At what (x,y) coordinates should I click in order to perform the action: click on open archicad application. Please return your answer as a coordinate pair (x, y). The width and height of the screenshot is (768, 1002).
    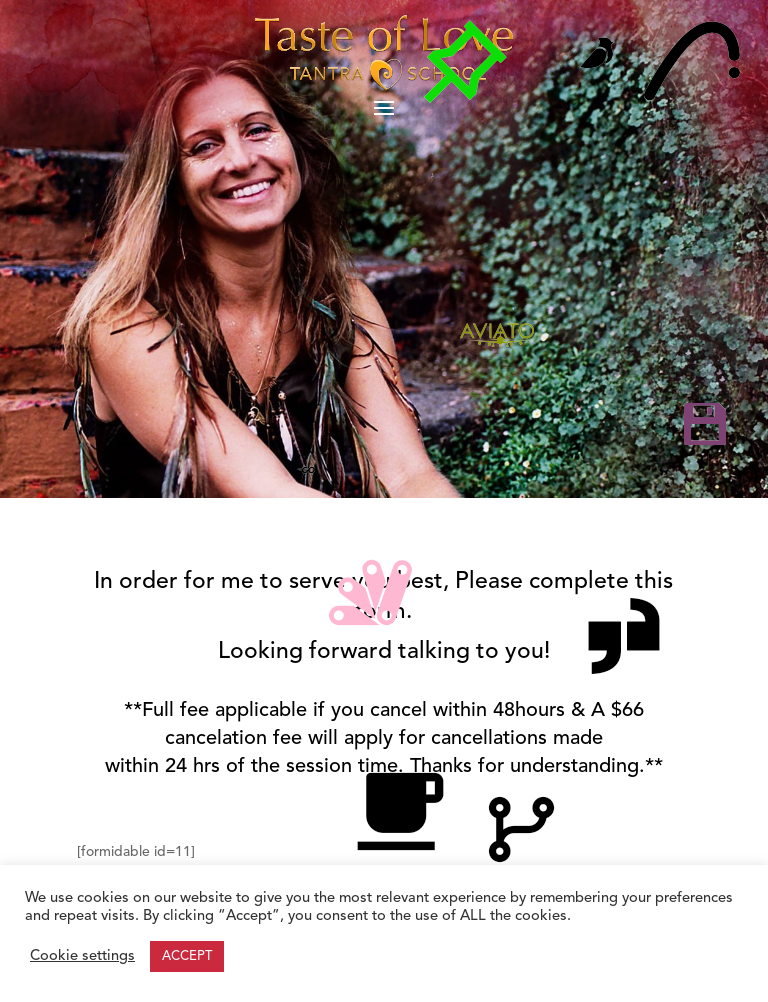
    Looking at the image, I should click on (692, 61).